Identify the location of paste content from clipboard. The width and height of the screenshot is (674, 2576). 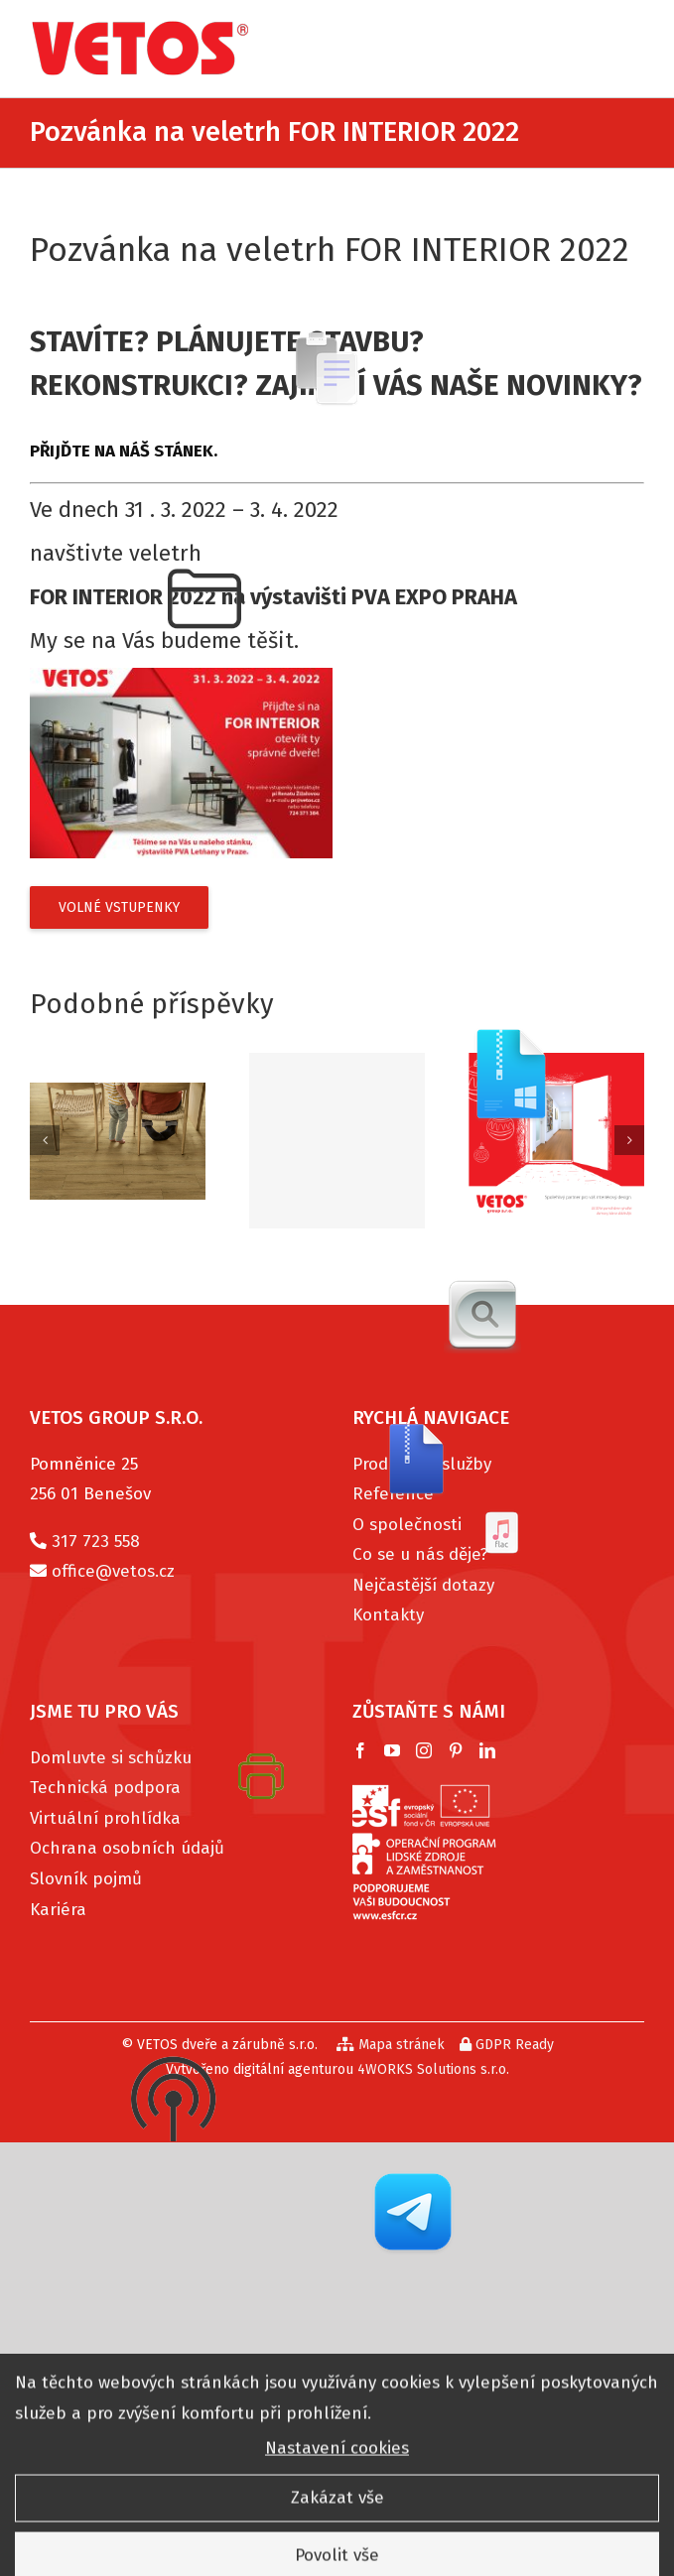
(327, 368).